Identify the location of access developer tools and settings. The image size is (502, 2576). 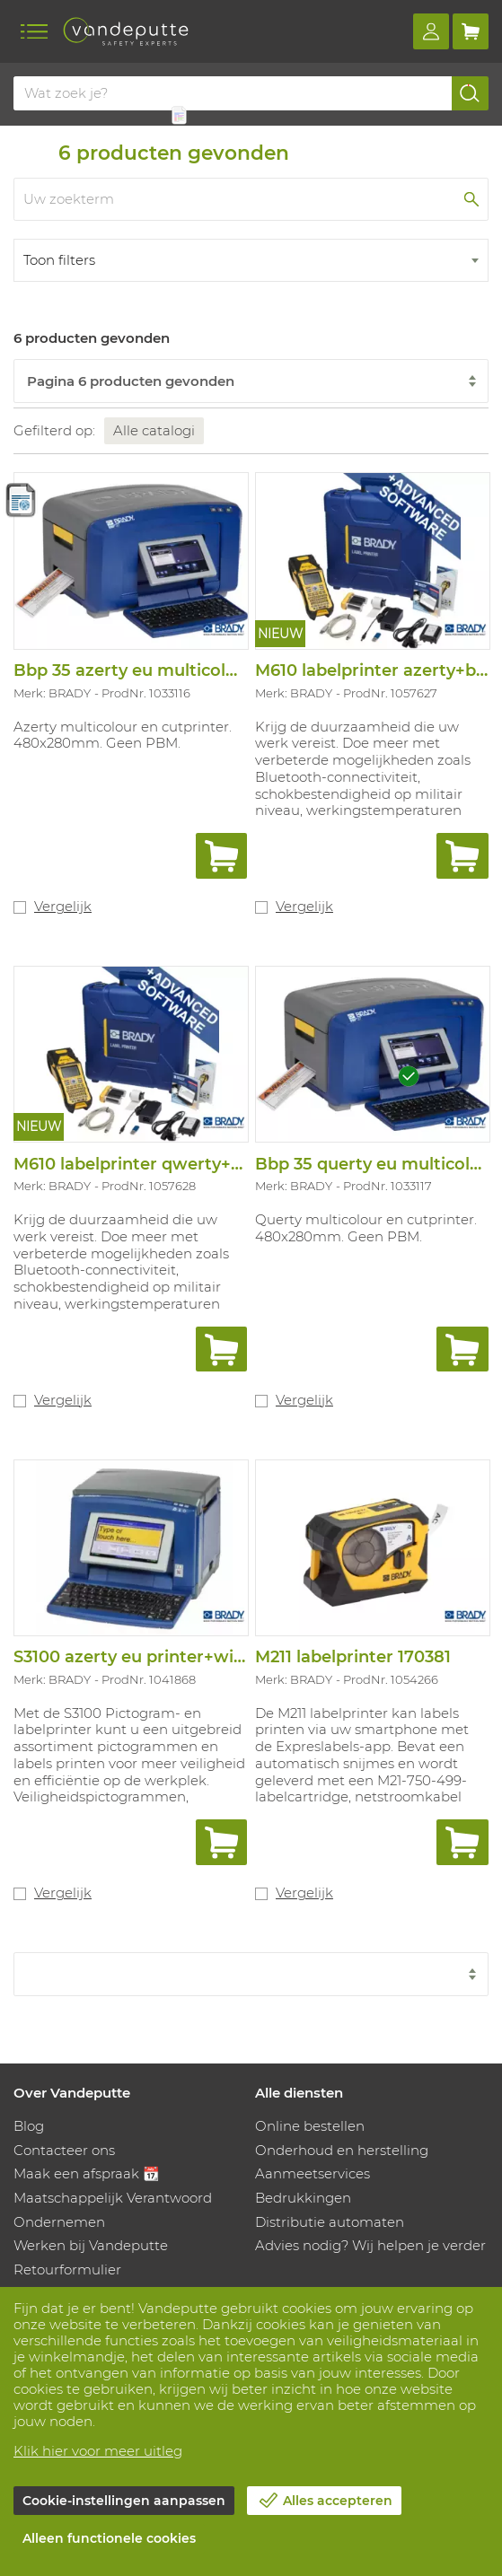
(179, 115).